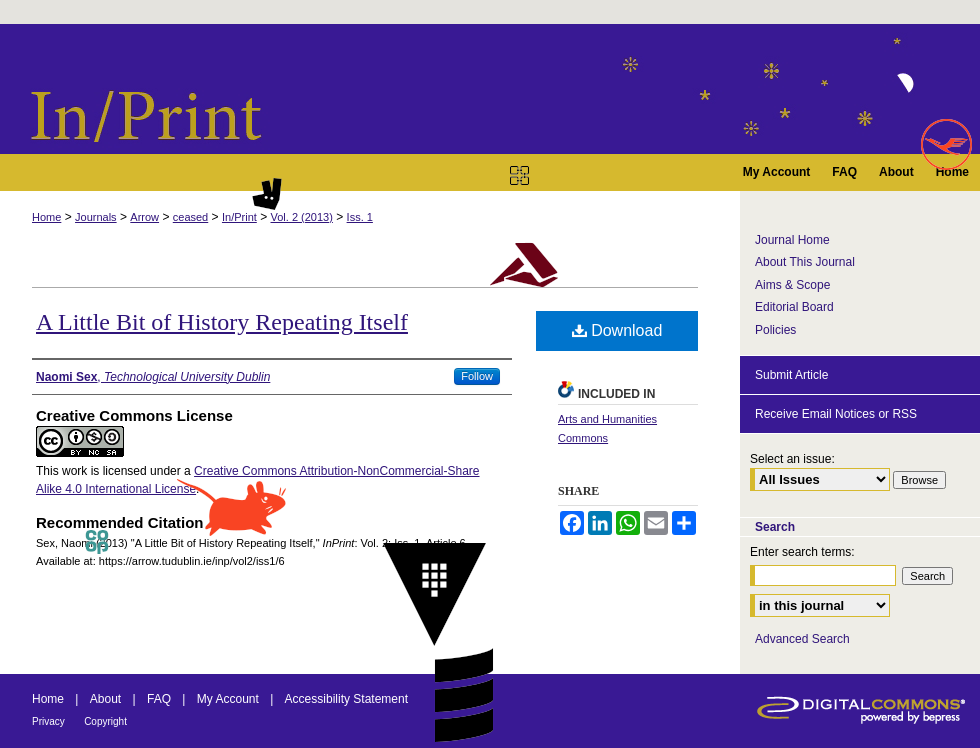  Describe the element at coordinates (231, 507) in the screenshot. I see `xfce desktop environment logo` at that location.